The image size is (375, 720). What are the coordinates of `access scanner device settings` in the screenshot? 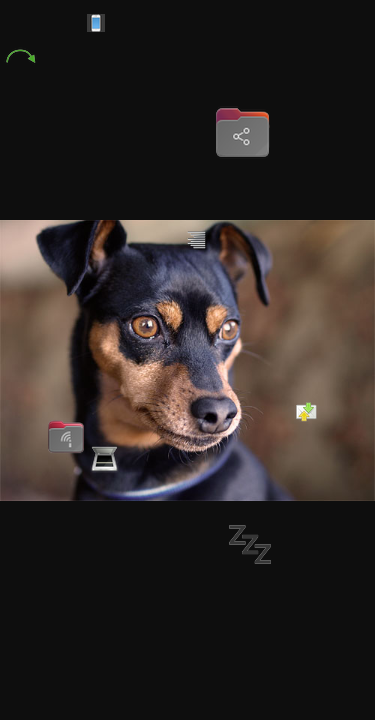 It's located at (105, 460).